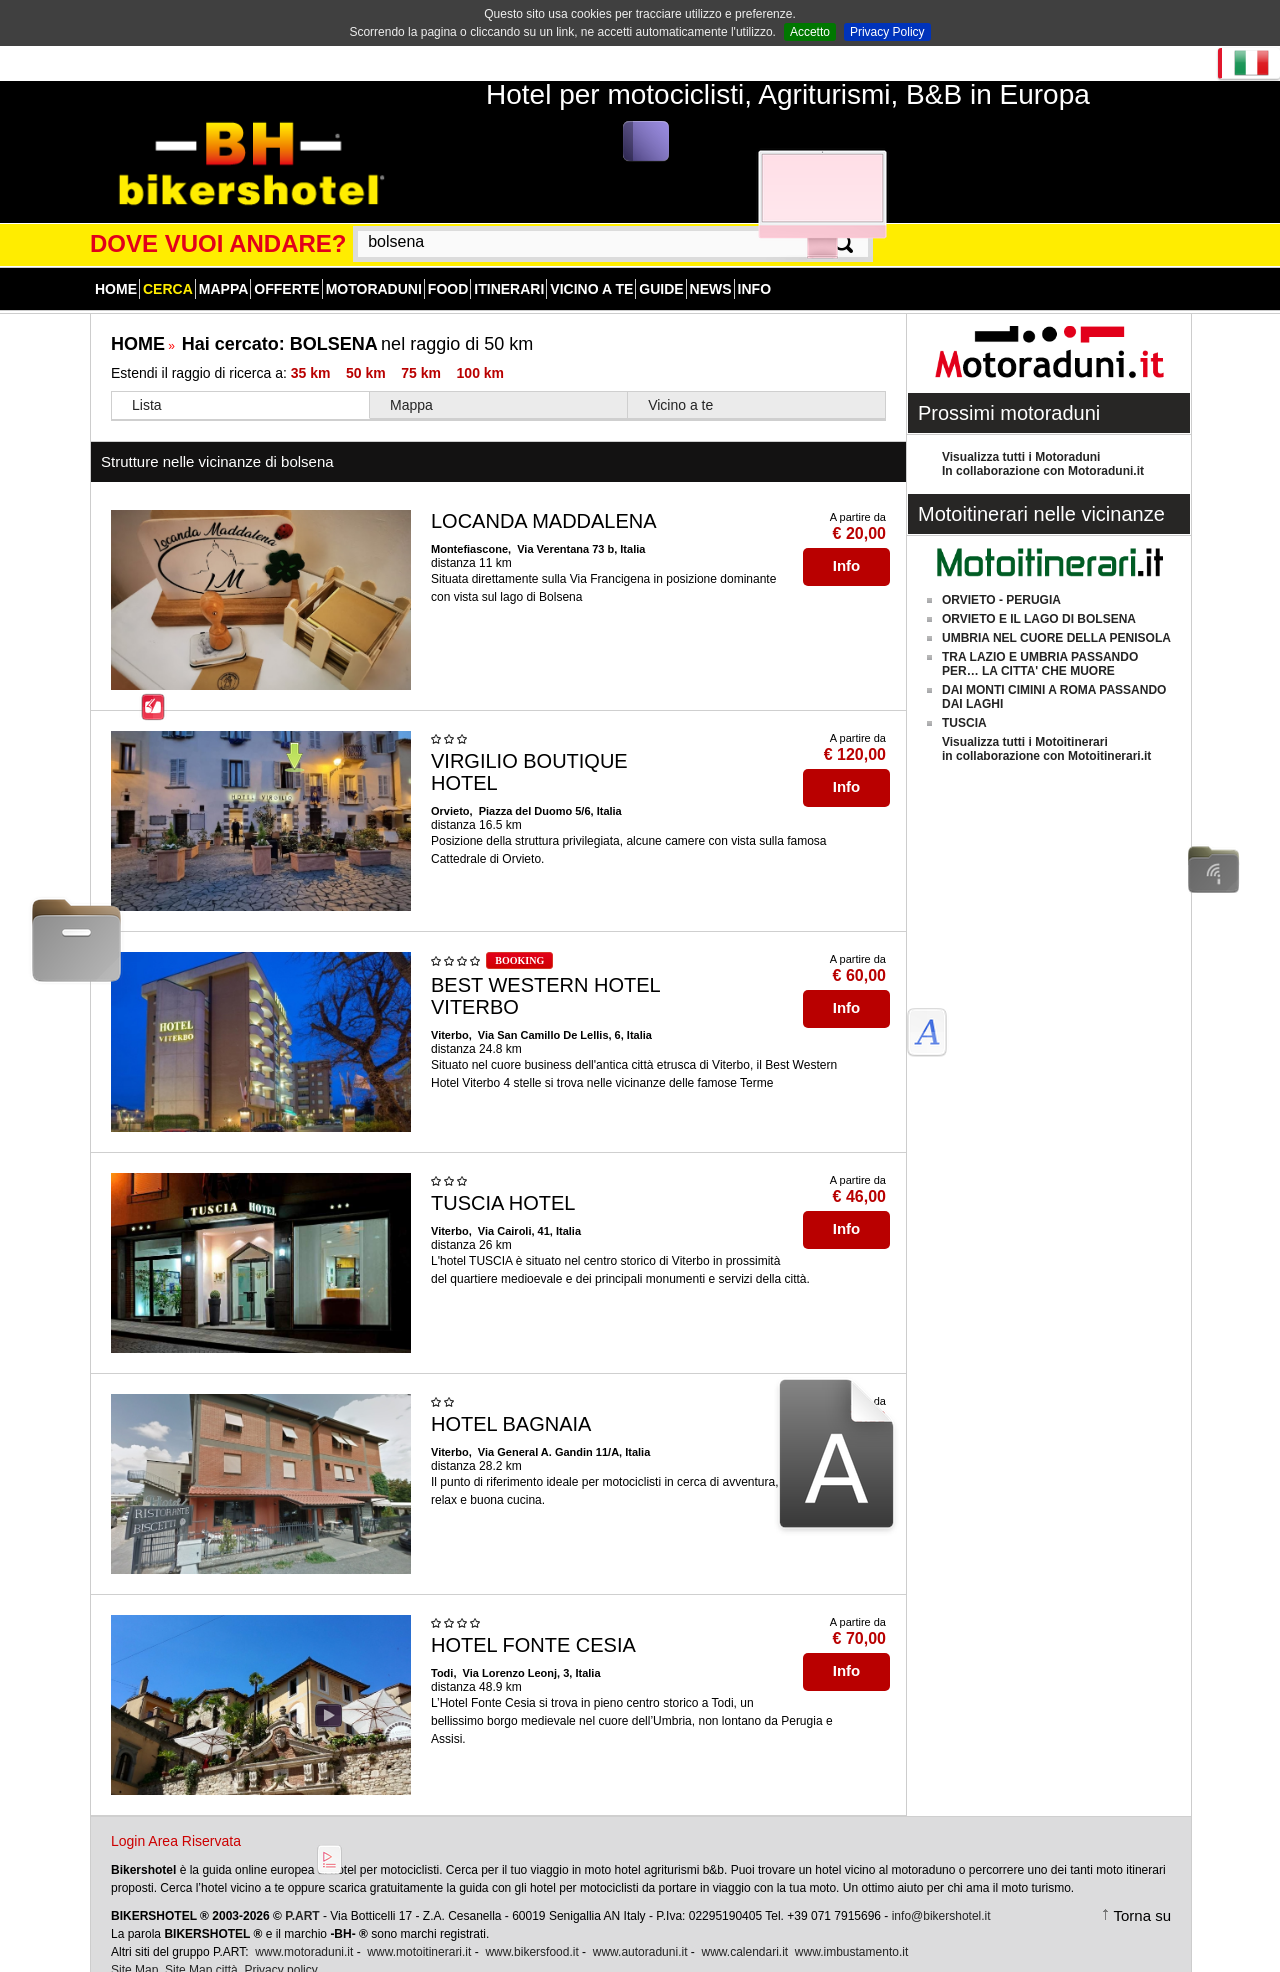 The width and height of the screenshot is (1280, 1972). What do you see at coordinates (927, 1032) in the screenshot?
I see `an OpenType font file` at bounding box center [927, 1032].